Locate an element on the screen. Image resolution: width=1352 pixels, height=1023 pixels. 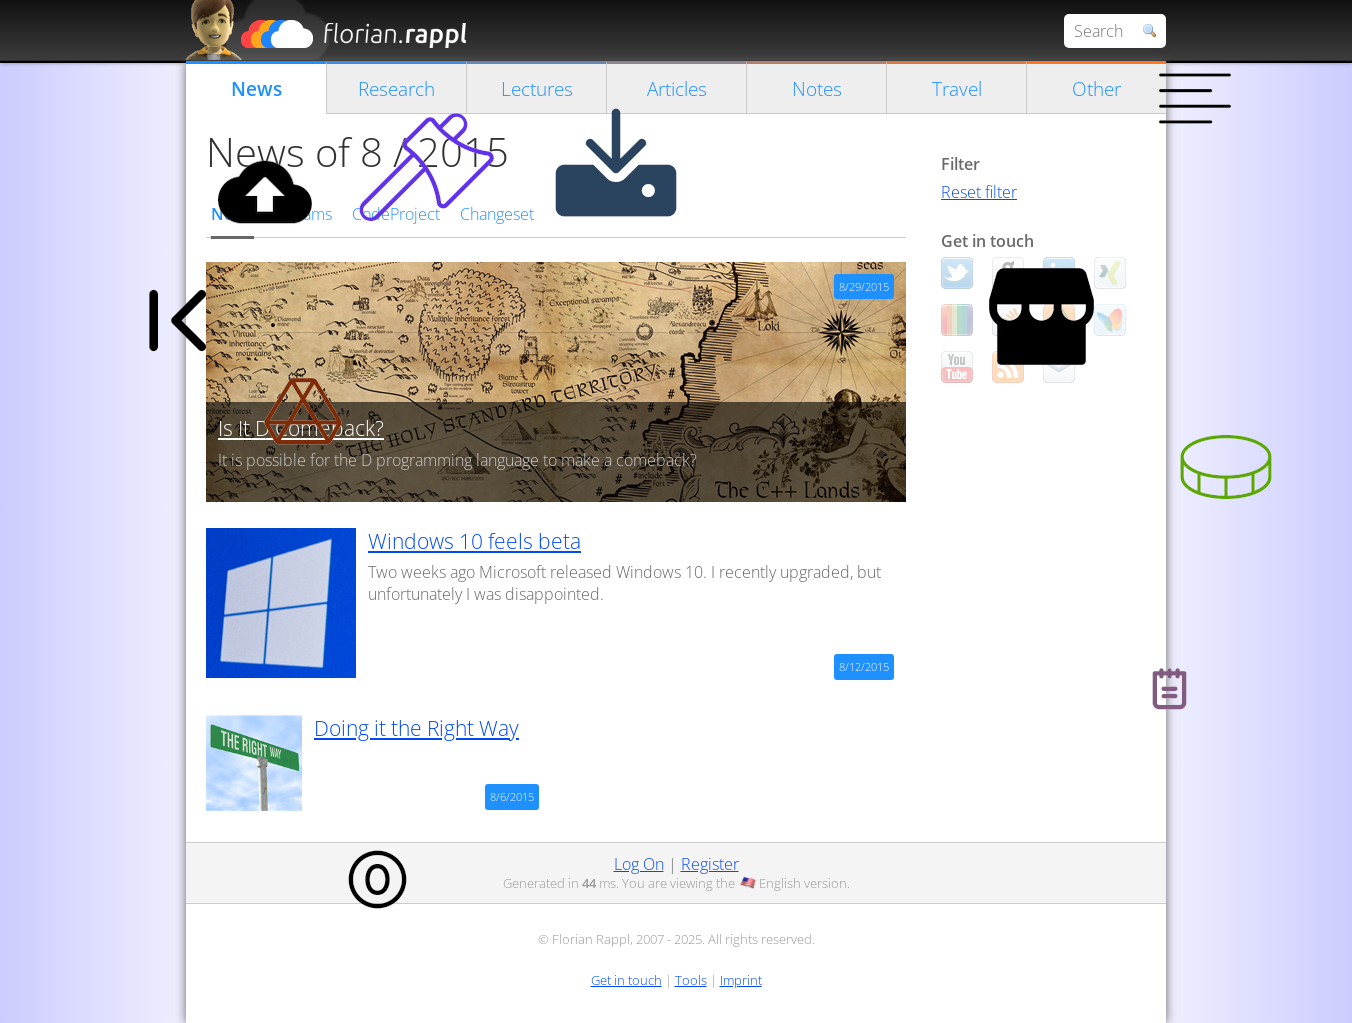
indicates zero items or notifications is located at coordinates (377, 879).